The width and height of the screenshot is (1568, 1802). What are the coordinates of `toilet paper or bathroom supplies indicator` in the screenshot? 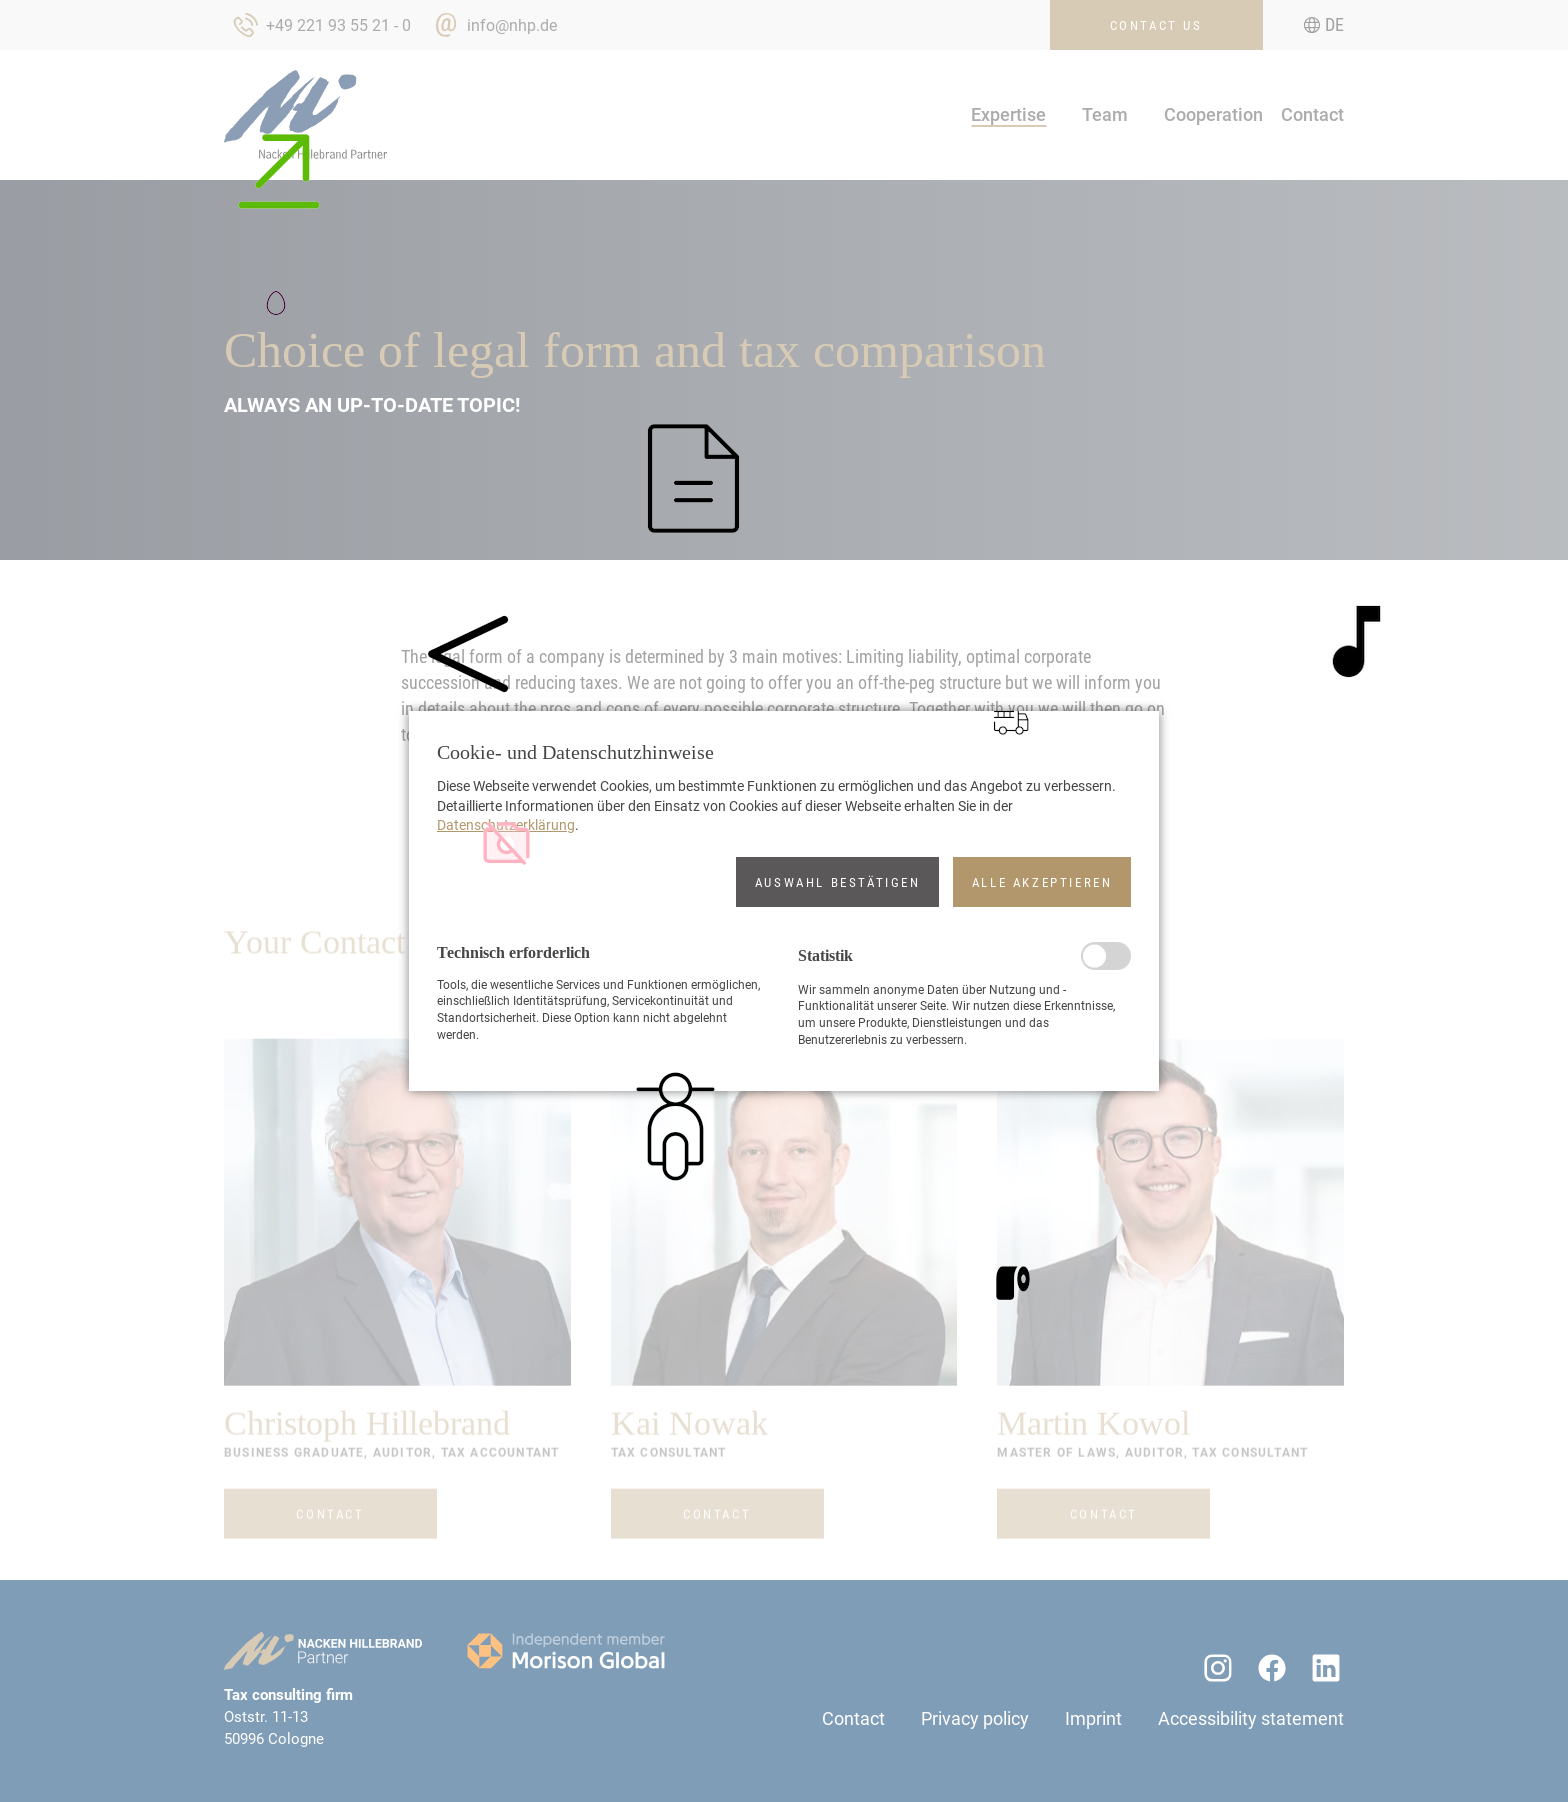 It's located at (1013, 1281).